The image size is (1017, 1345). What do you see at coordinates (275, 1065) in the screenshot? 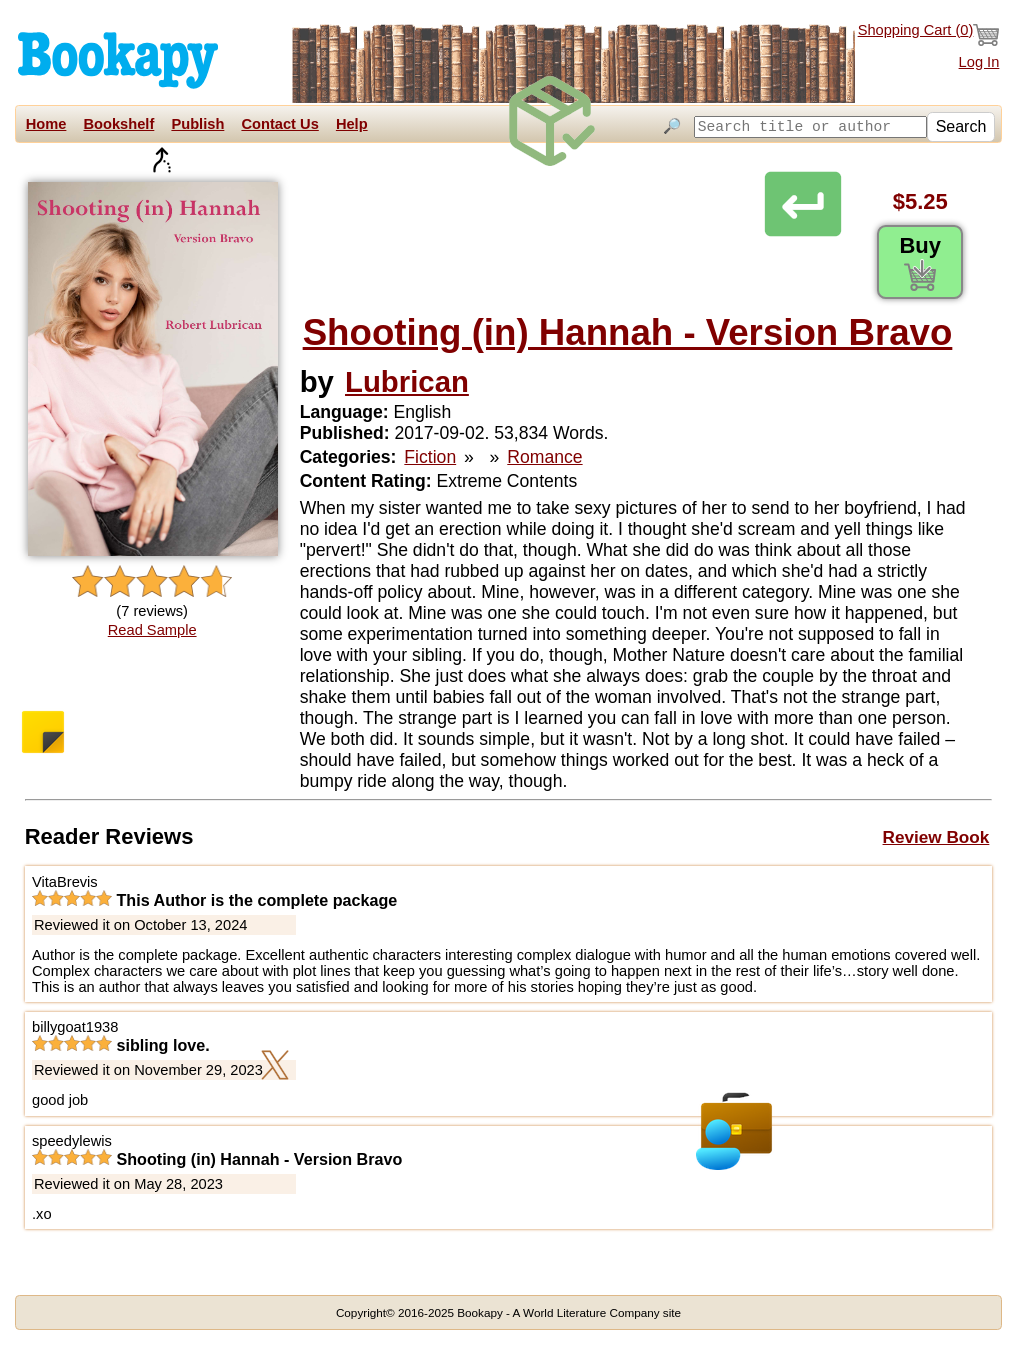
I see `open the X (formerly Twitter) app` at bounding box center [275, 1065].